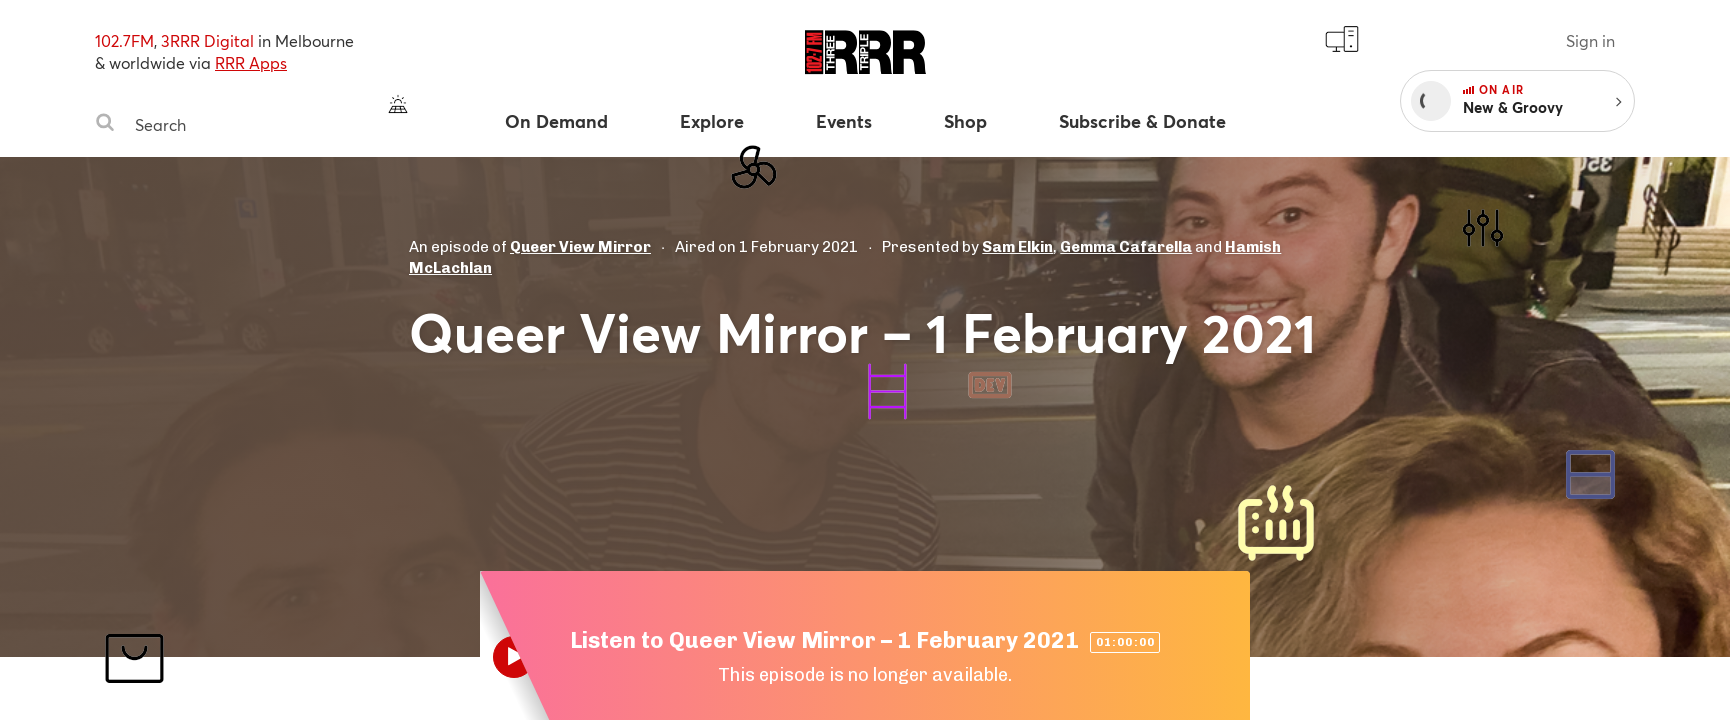  I want to click on toggle bottom panel visibility, so click(1590, 474).